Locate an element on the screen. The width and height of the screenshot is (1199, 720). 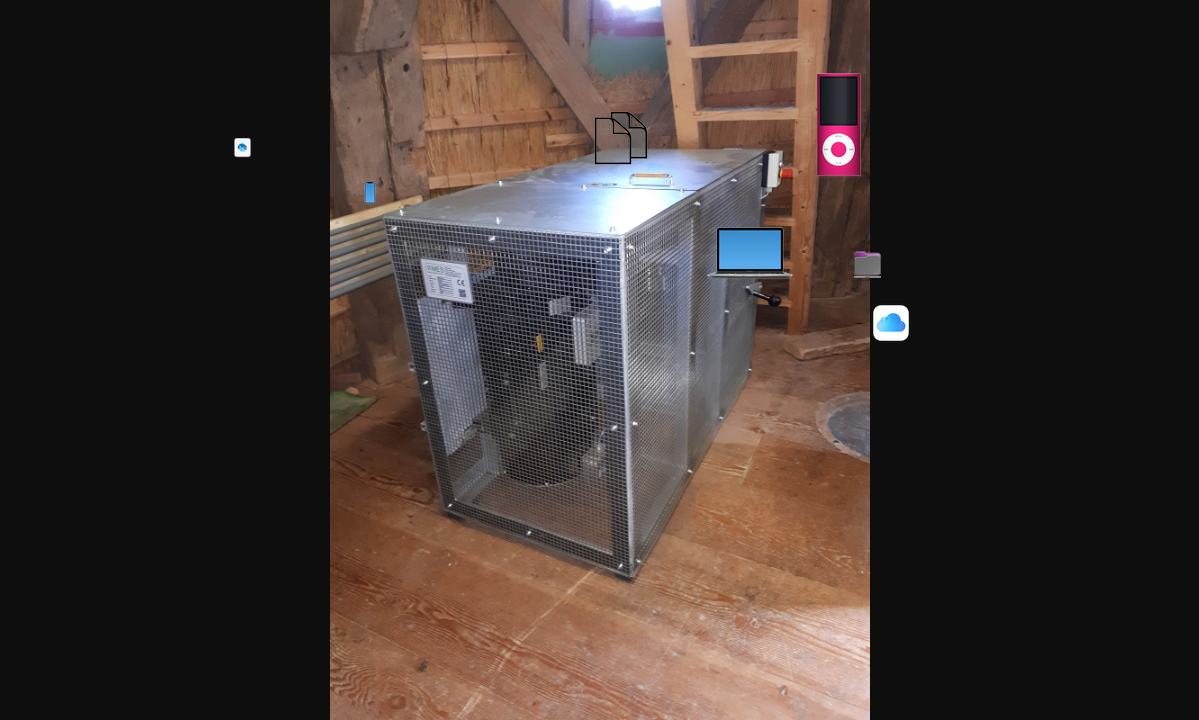
open iCloud+ settings and subscription management is located at coordinates (891, 323).